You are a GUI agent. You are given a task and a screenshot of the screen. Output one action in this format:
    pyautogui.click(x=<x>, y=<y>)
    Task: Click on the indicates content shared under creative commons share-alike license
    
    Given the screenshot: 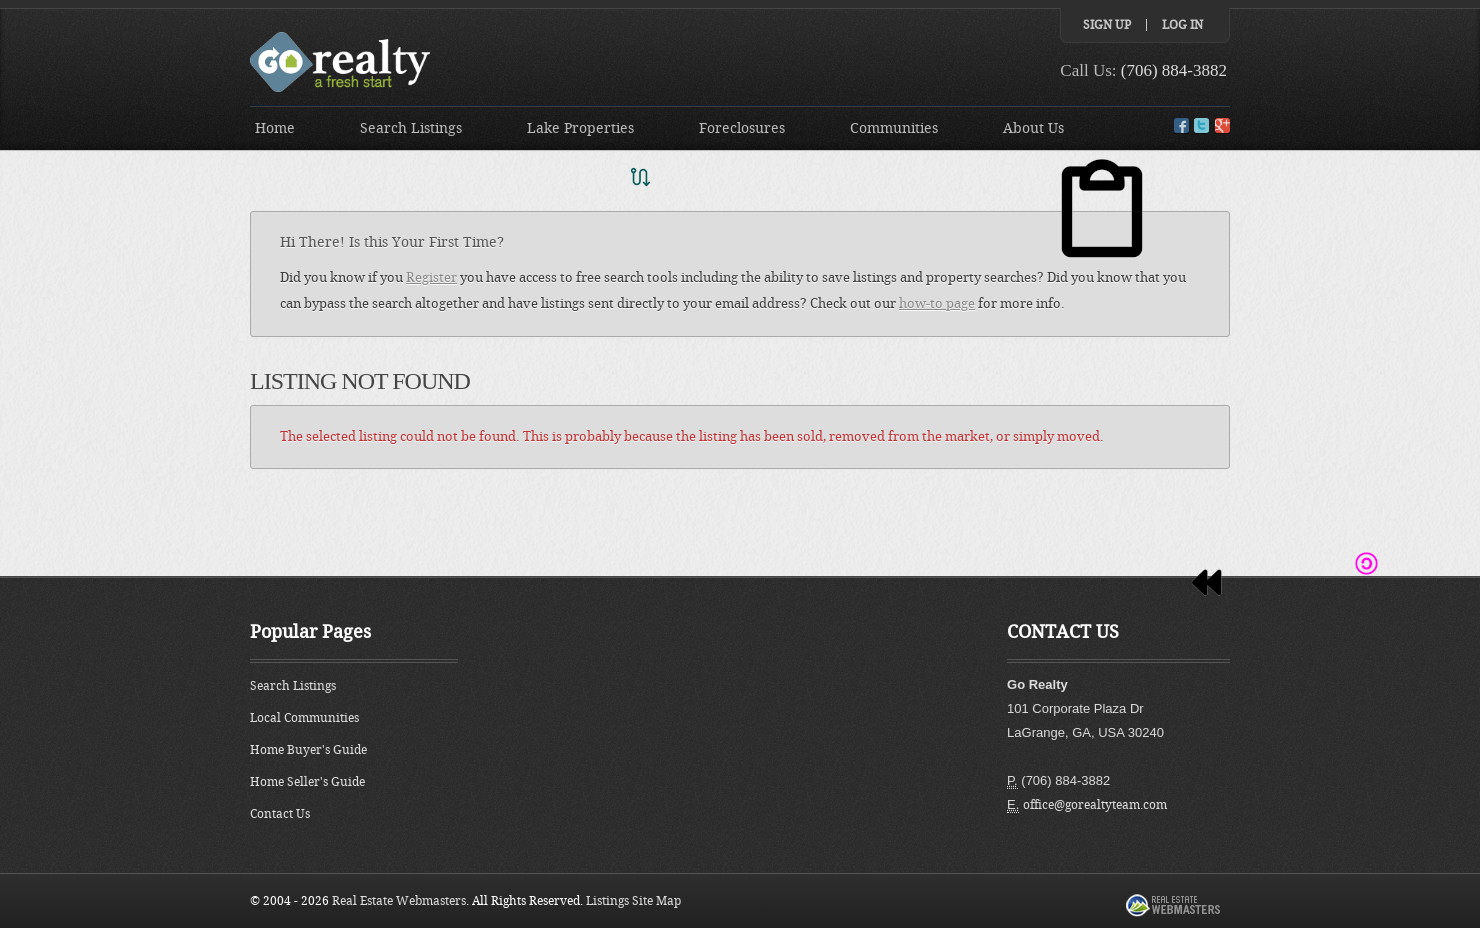 What is the action you would take?
    pyautogui.click(x=1366, y=563)
    